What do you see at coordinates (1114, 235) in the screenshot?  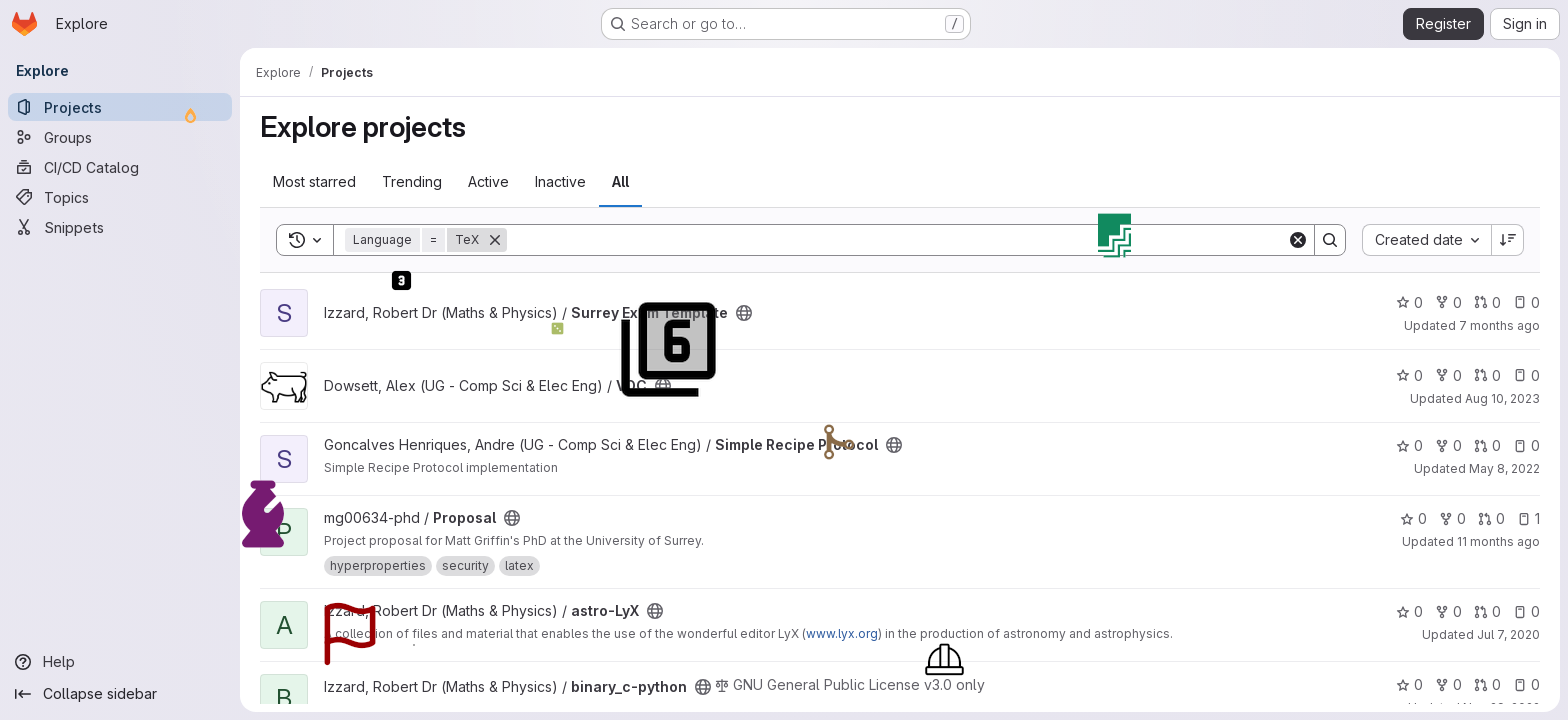 I see `firstdraft logo` at bounding box center [1114, 235].